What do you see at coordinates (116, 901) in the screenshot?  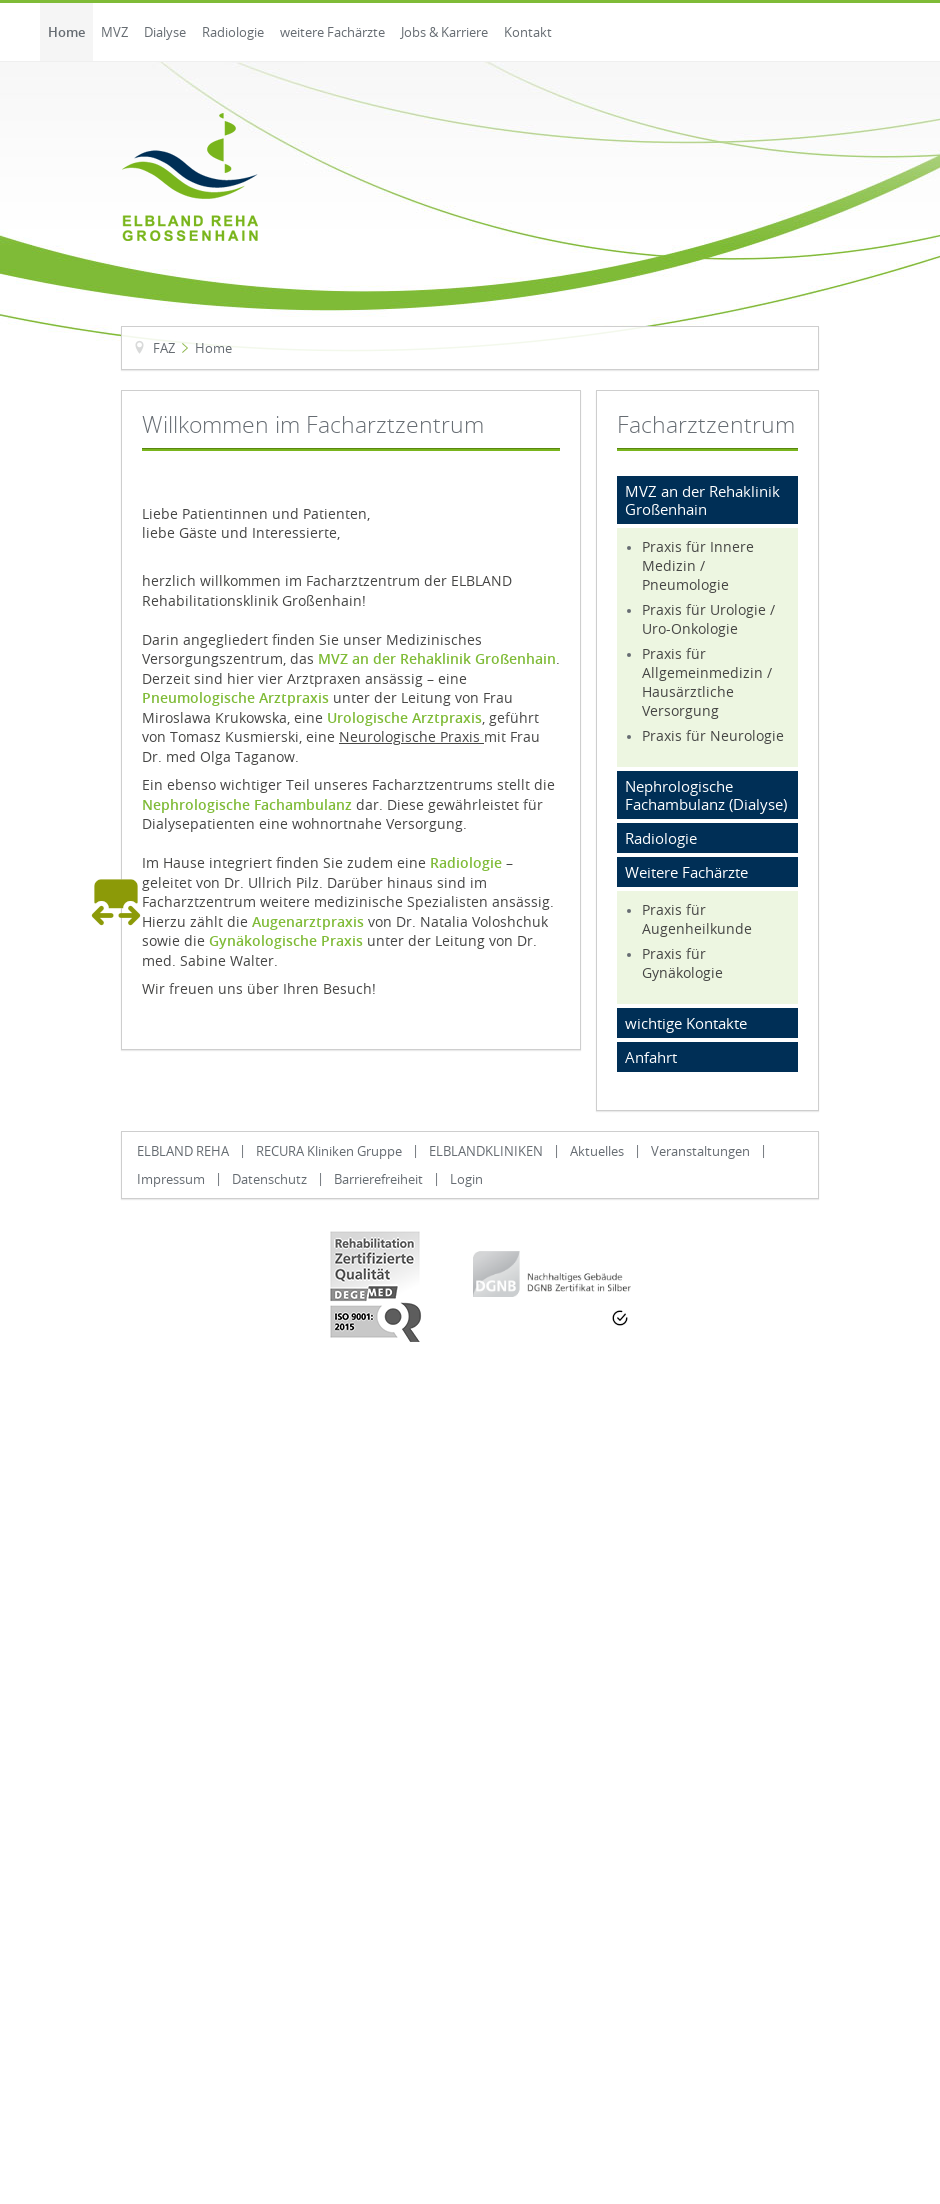 I see `auto-fit content to available width` at bounding box center [116, 901].